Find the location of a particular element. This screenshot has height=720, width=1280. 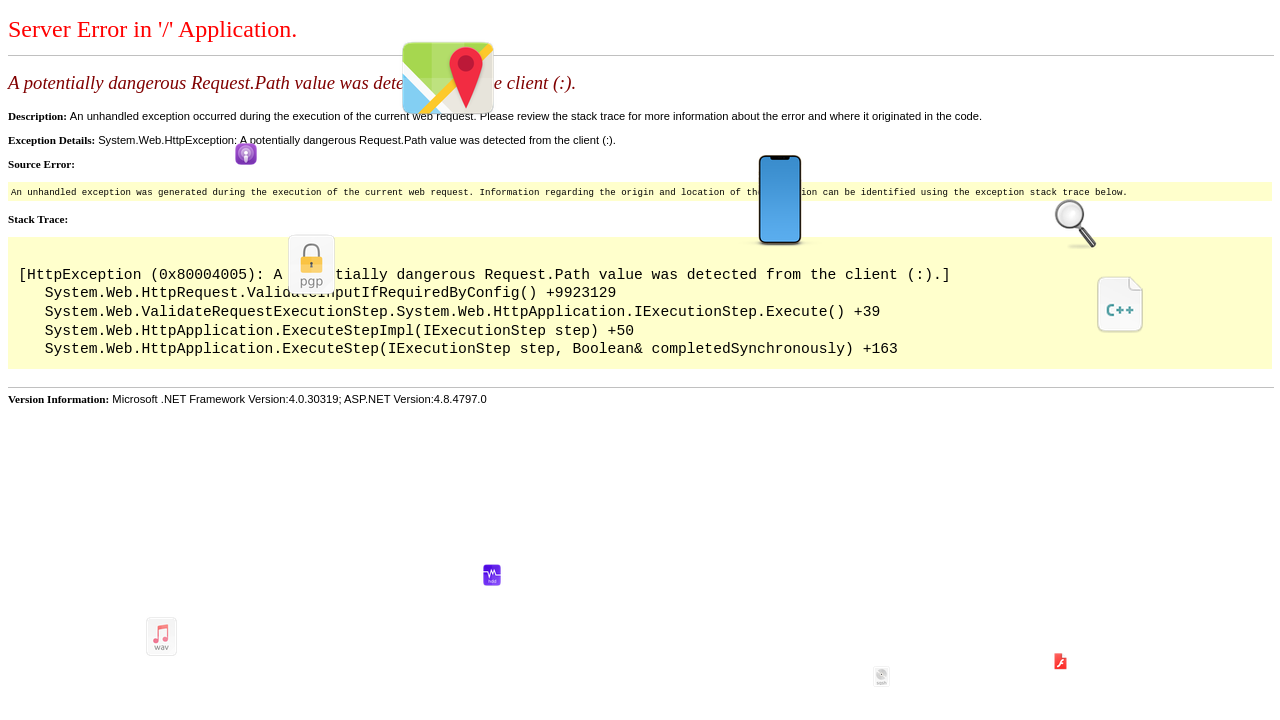

search files, apps, or settings is located at coordinates (1075, 223).